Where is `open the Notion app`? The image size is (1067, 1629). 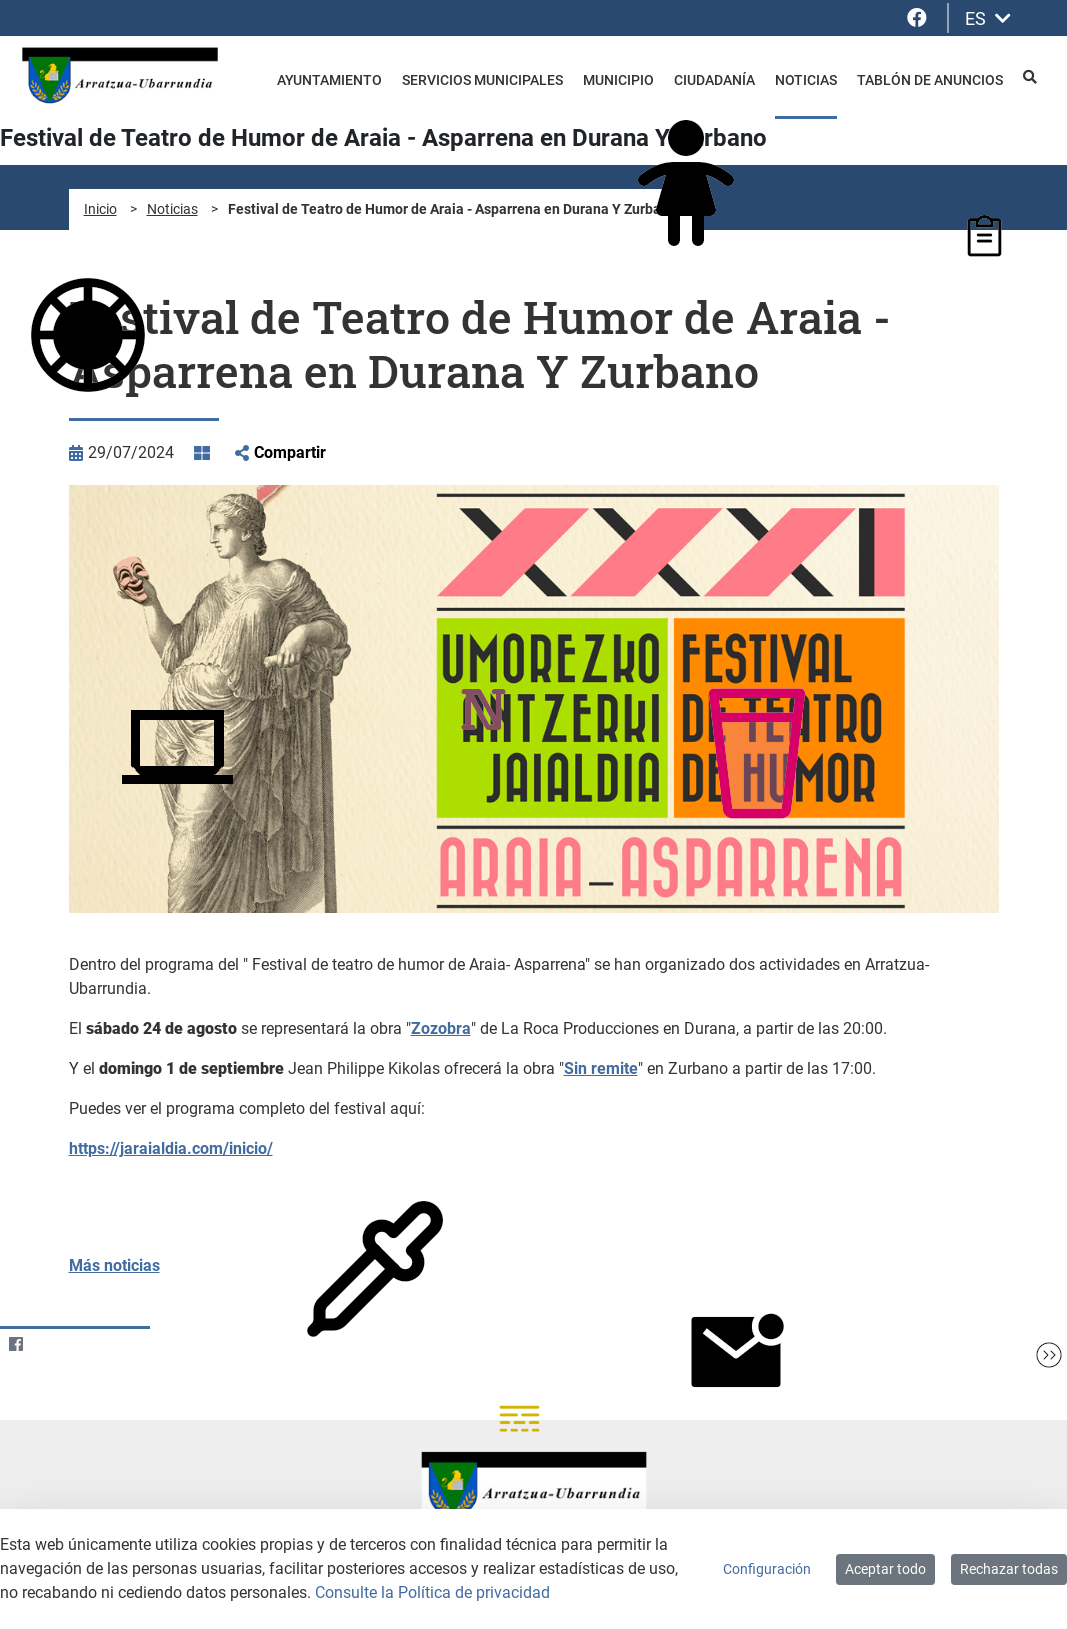
open the Notion app is located at coordinates (483, 709).